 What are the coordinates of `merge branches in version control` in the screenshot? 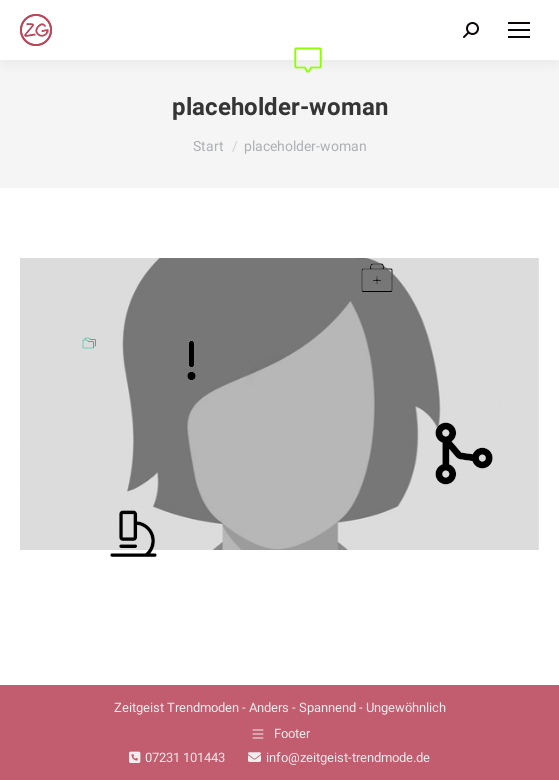 It's located at (459, 453).